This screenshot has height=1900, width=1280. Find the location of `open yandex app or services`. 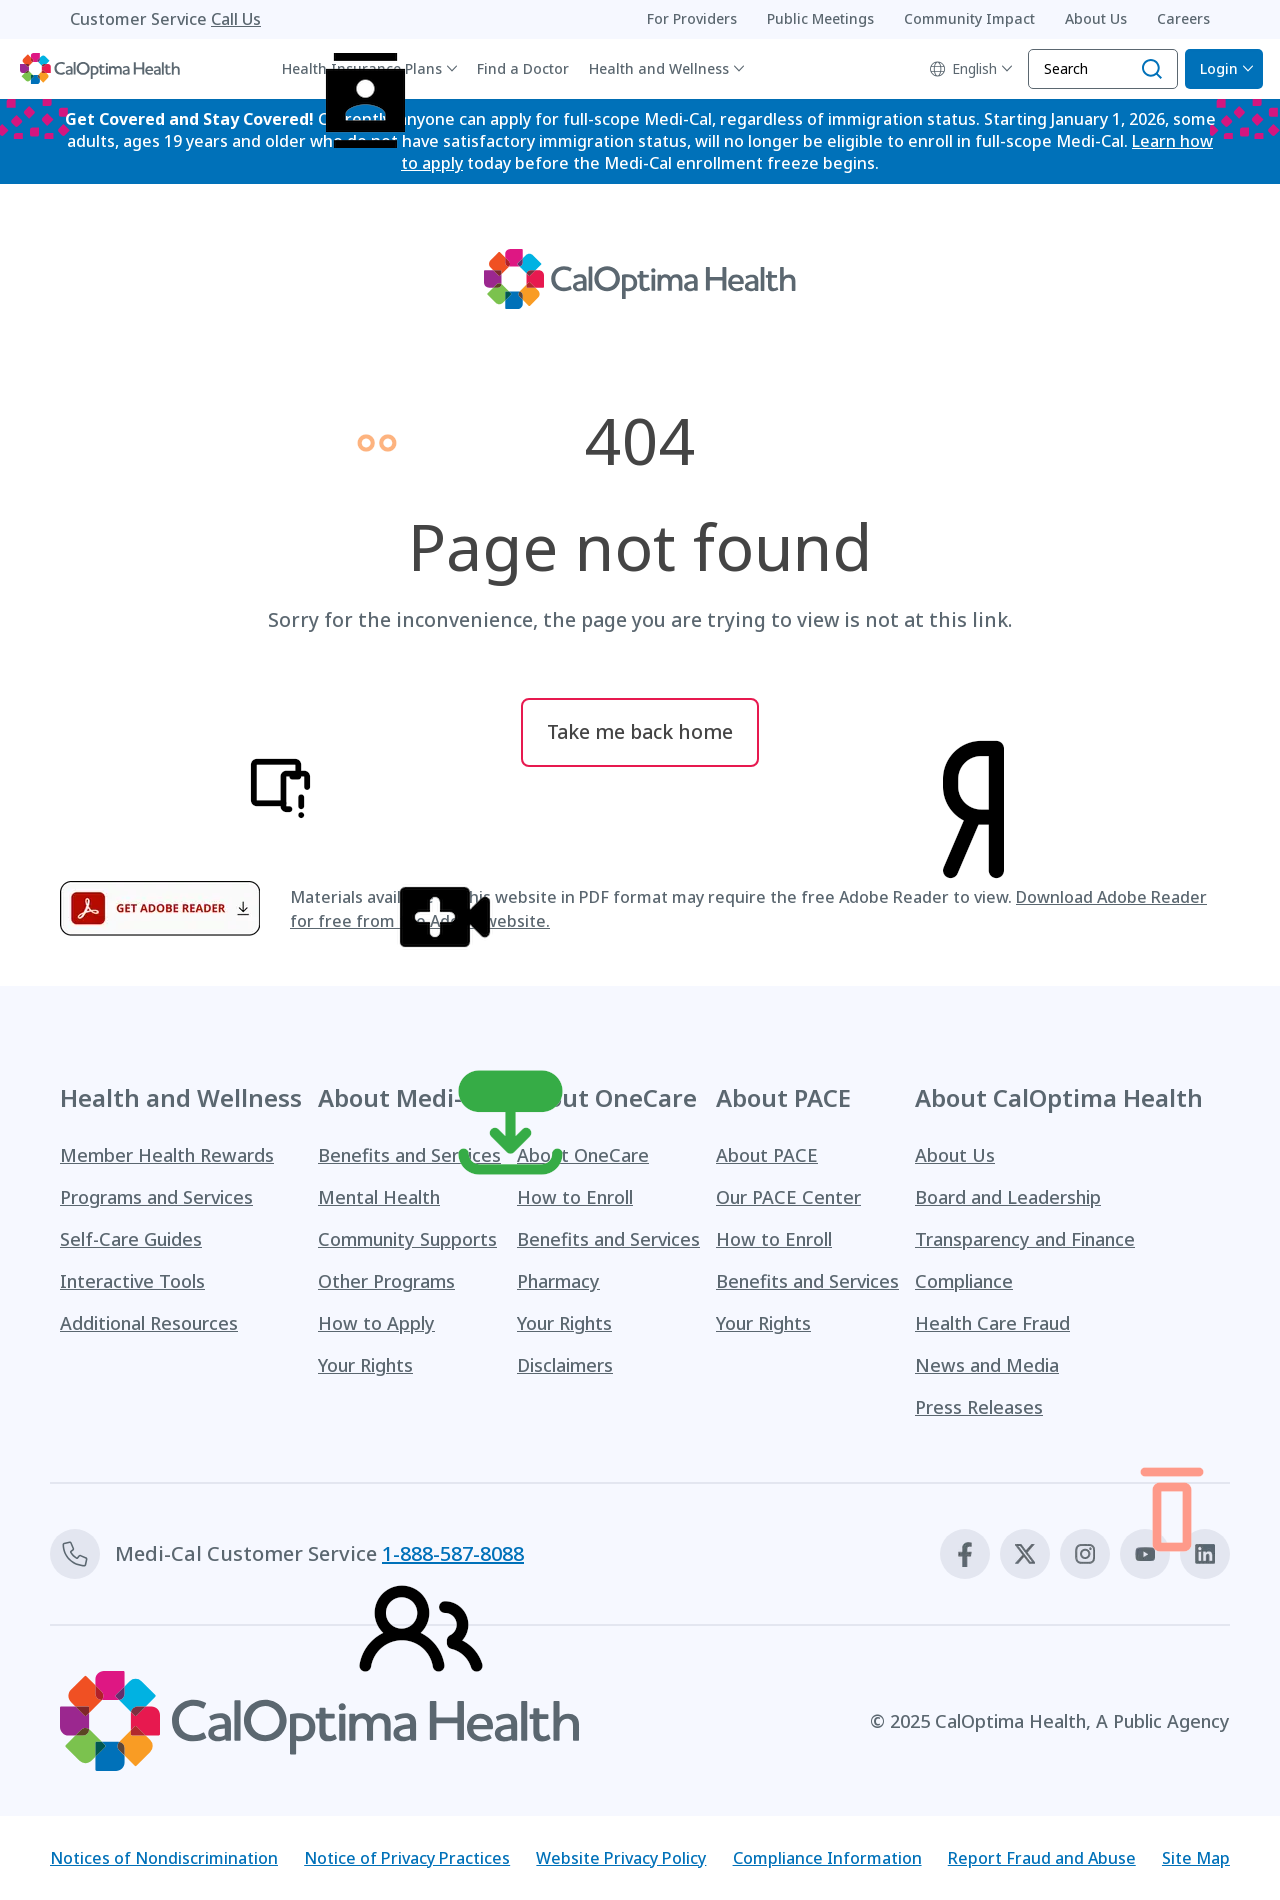

open yandex app or services is located at coordinates (973, 809).